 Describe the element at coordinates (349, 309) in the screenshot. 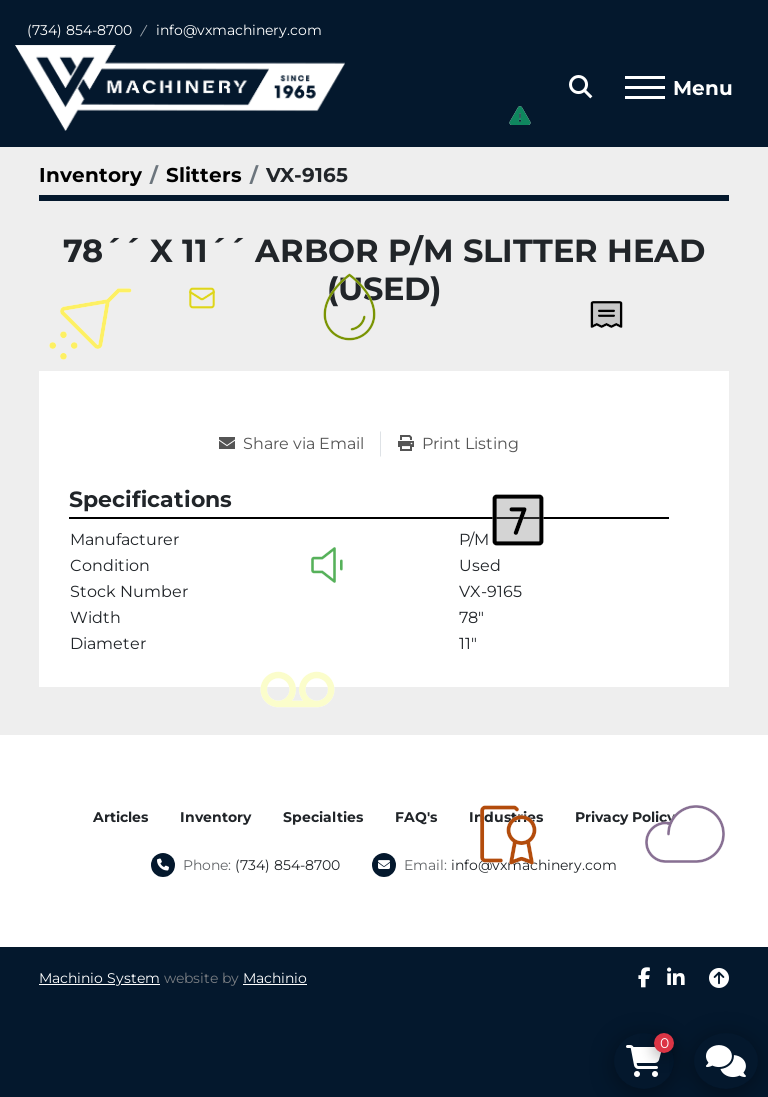

I see `adjust water or hydration settings` at that location.